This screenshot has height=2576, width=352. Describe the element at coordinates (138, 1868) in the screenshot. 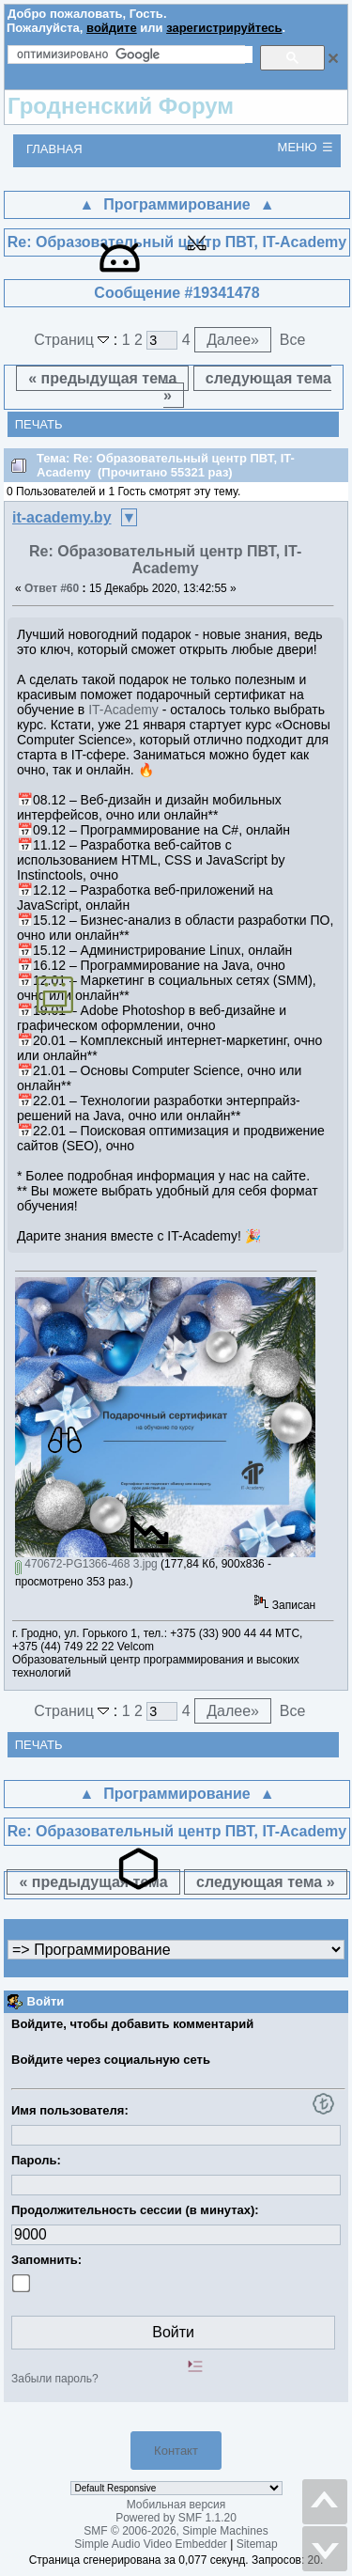

I see `select a hexagonal shape tool` at that location.